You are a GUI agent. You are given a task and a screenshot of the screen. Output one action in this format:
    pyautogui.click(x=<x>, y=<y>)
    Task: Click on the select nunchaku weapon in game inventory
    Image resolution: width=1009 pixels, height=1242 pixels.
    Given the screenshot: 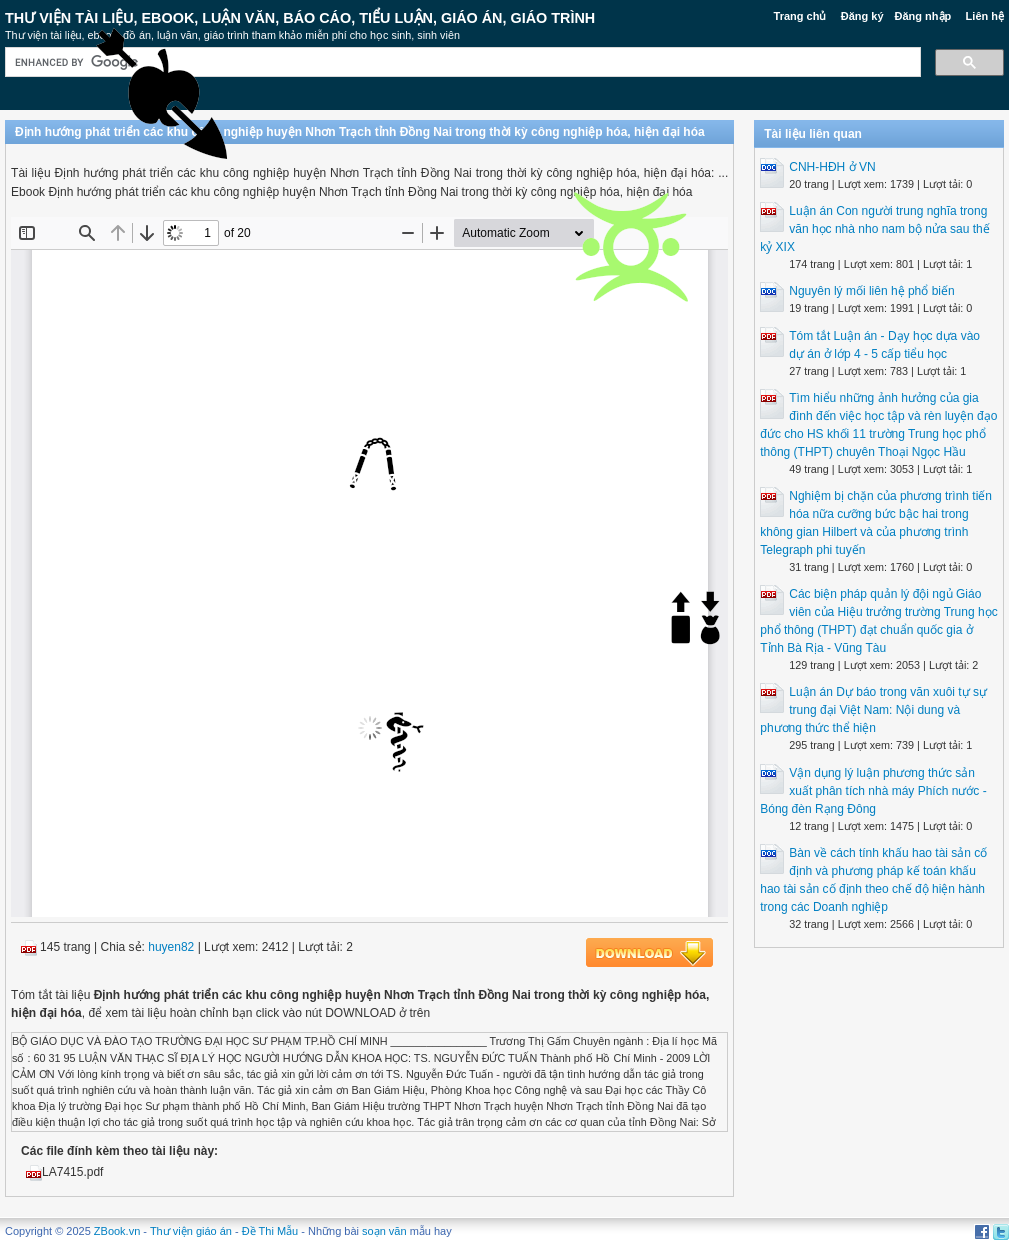 What is the action you would take?
    pyautogui.click(x=373, y=464)
    